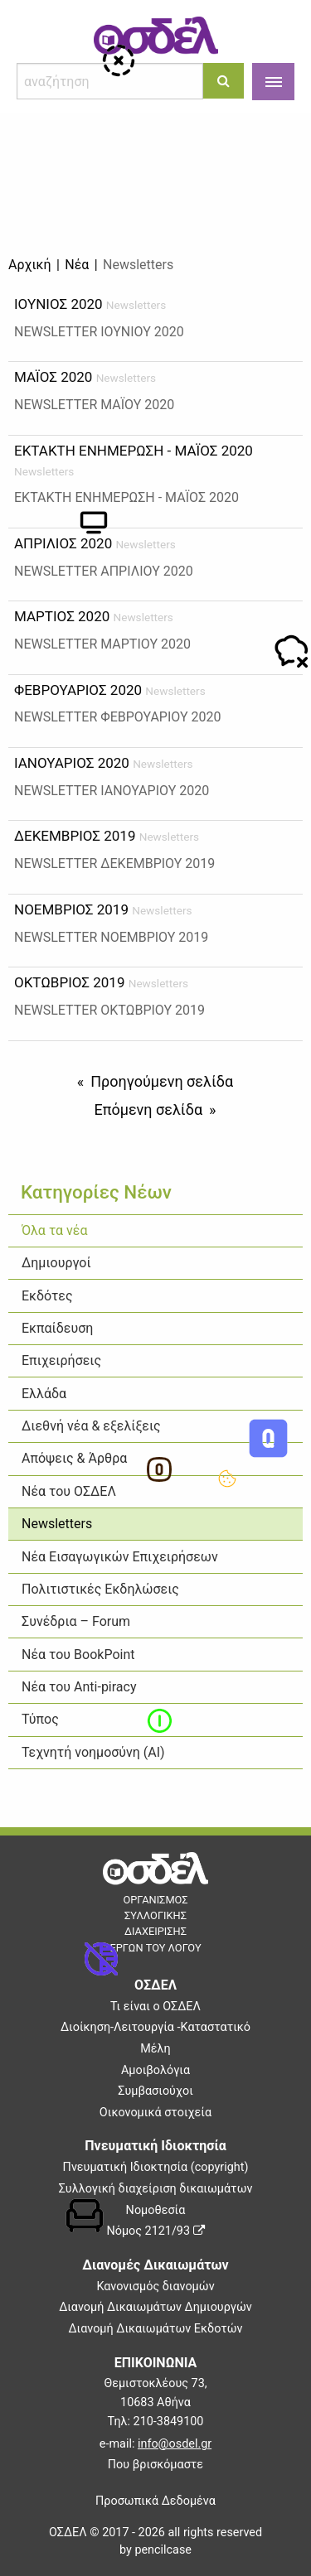 The image size is (311, 2576). I want to click on represents the letter Q in a keyboard or text input, so click(268, 1438).